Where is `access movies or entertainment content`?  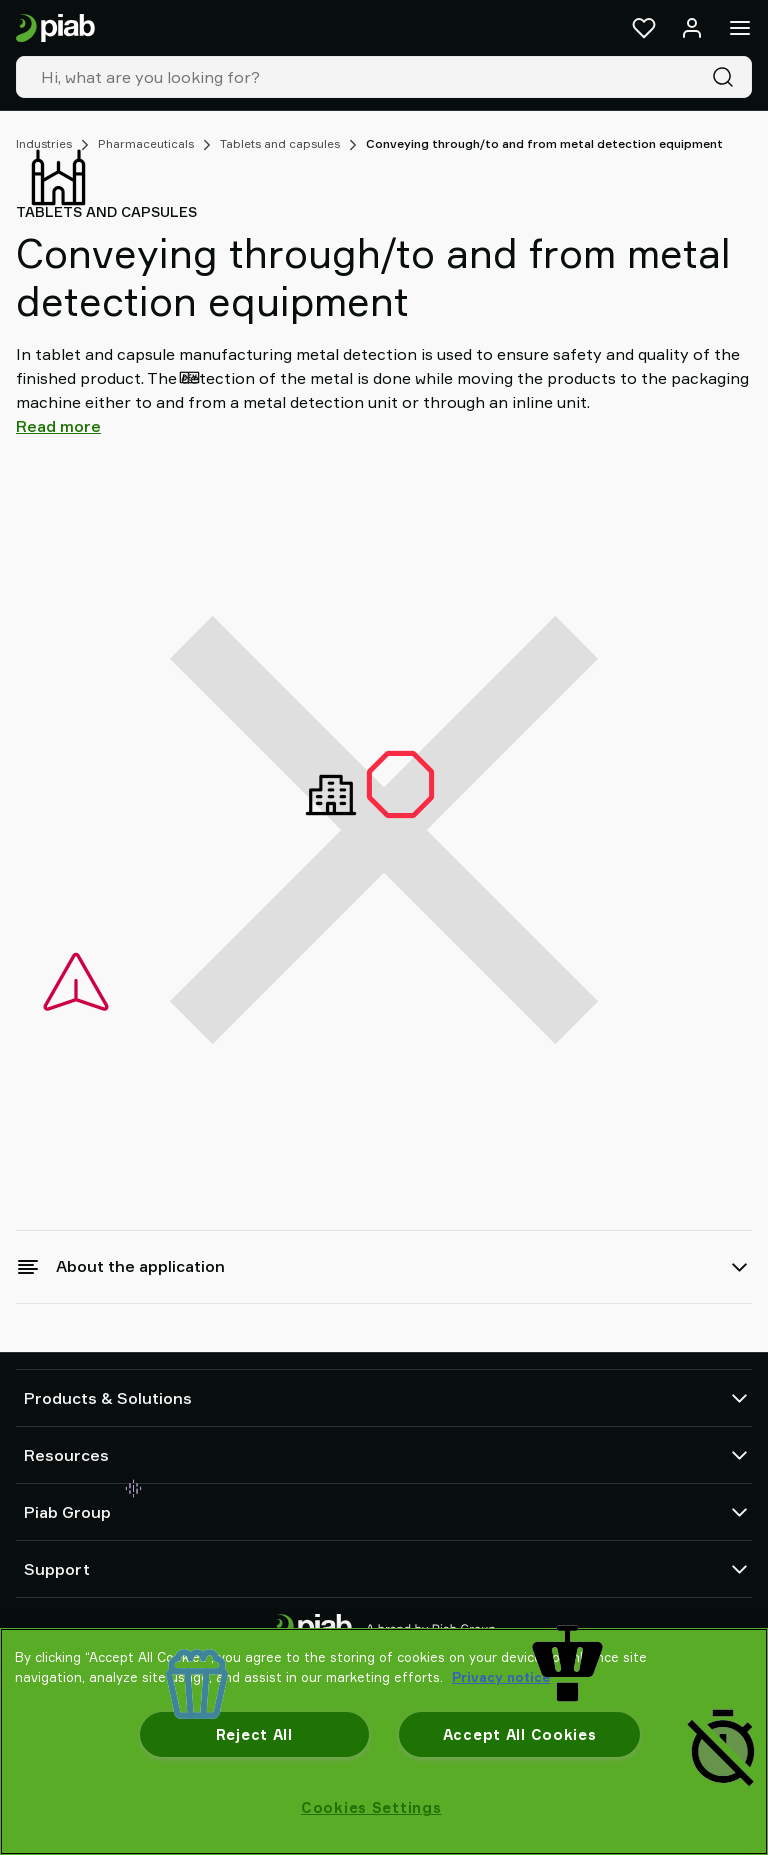 access movies or entertainment content is located at coordinates (197, 1684).